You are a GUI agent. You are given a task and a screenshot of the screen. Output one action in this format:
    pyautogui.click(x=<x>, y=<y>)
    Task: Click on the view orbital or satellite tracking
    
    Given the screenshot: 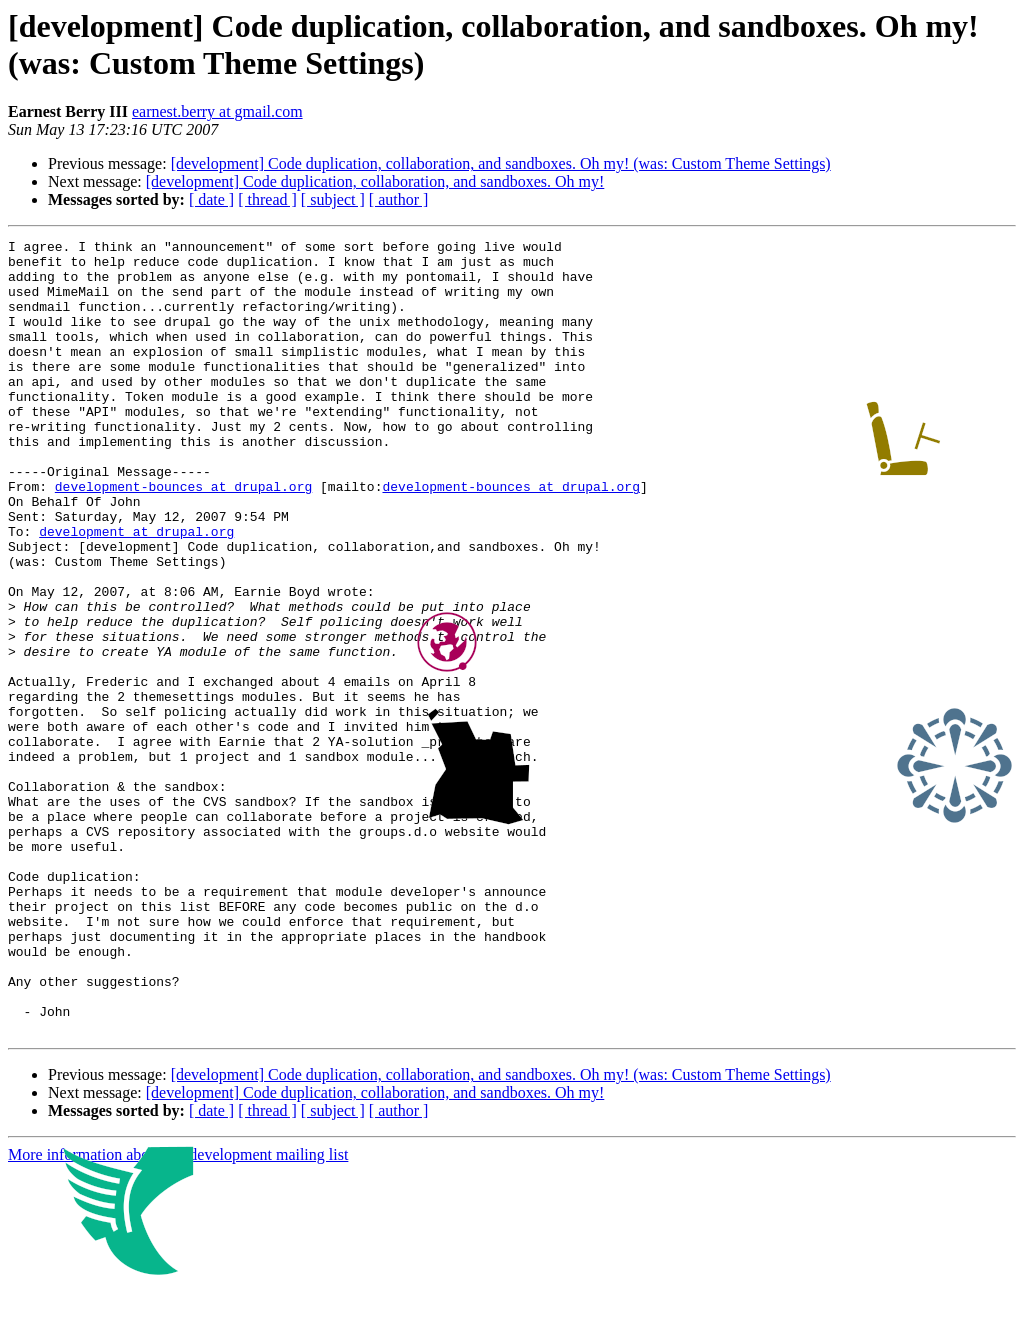 What is the action you would take?
    pyautogui.click(x=447, y=642)
    